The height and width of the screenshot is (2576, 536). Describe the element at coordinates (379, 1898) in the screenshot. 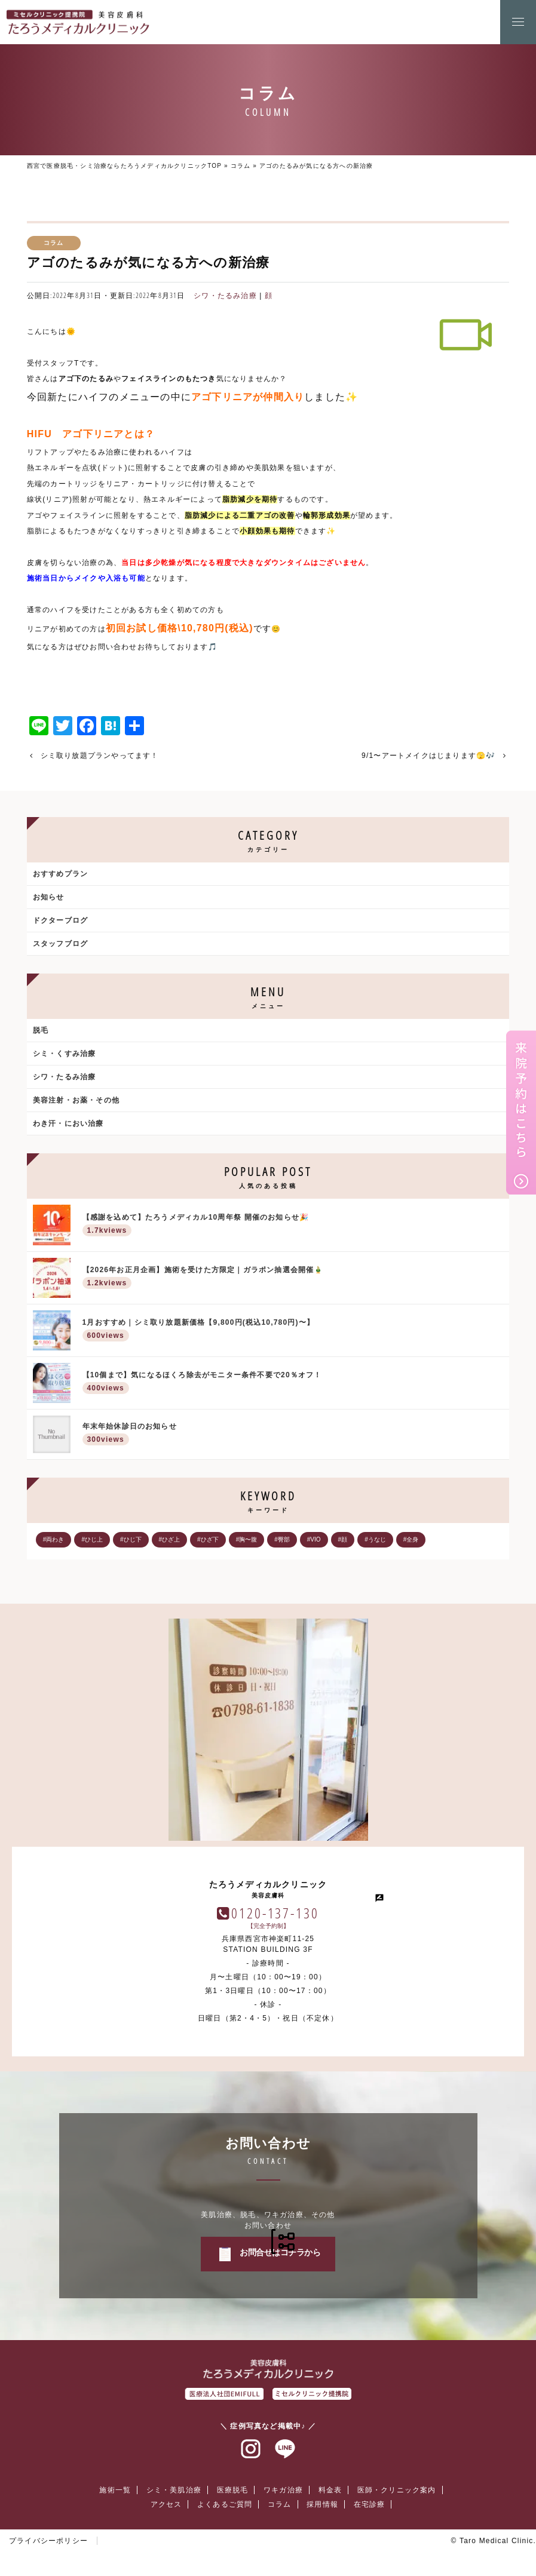

I see `write a review or feedback` at that location.